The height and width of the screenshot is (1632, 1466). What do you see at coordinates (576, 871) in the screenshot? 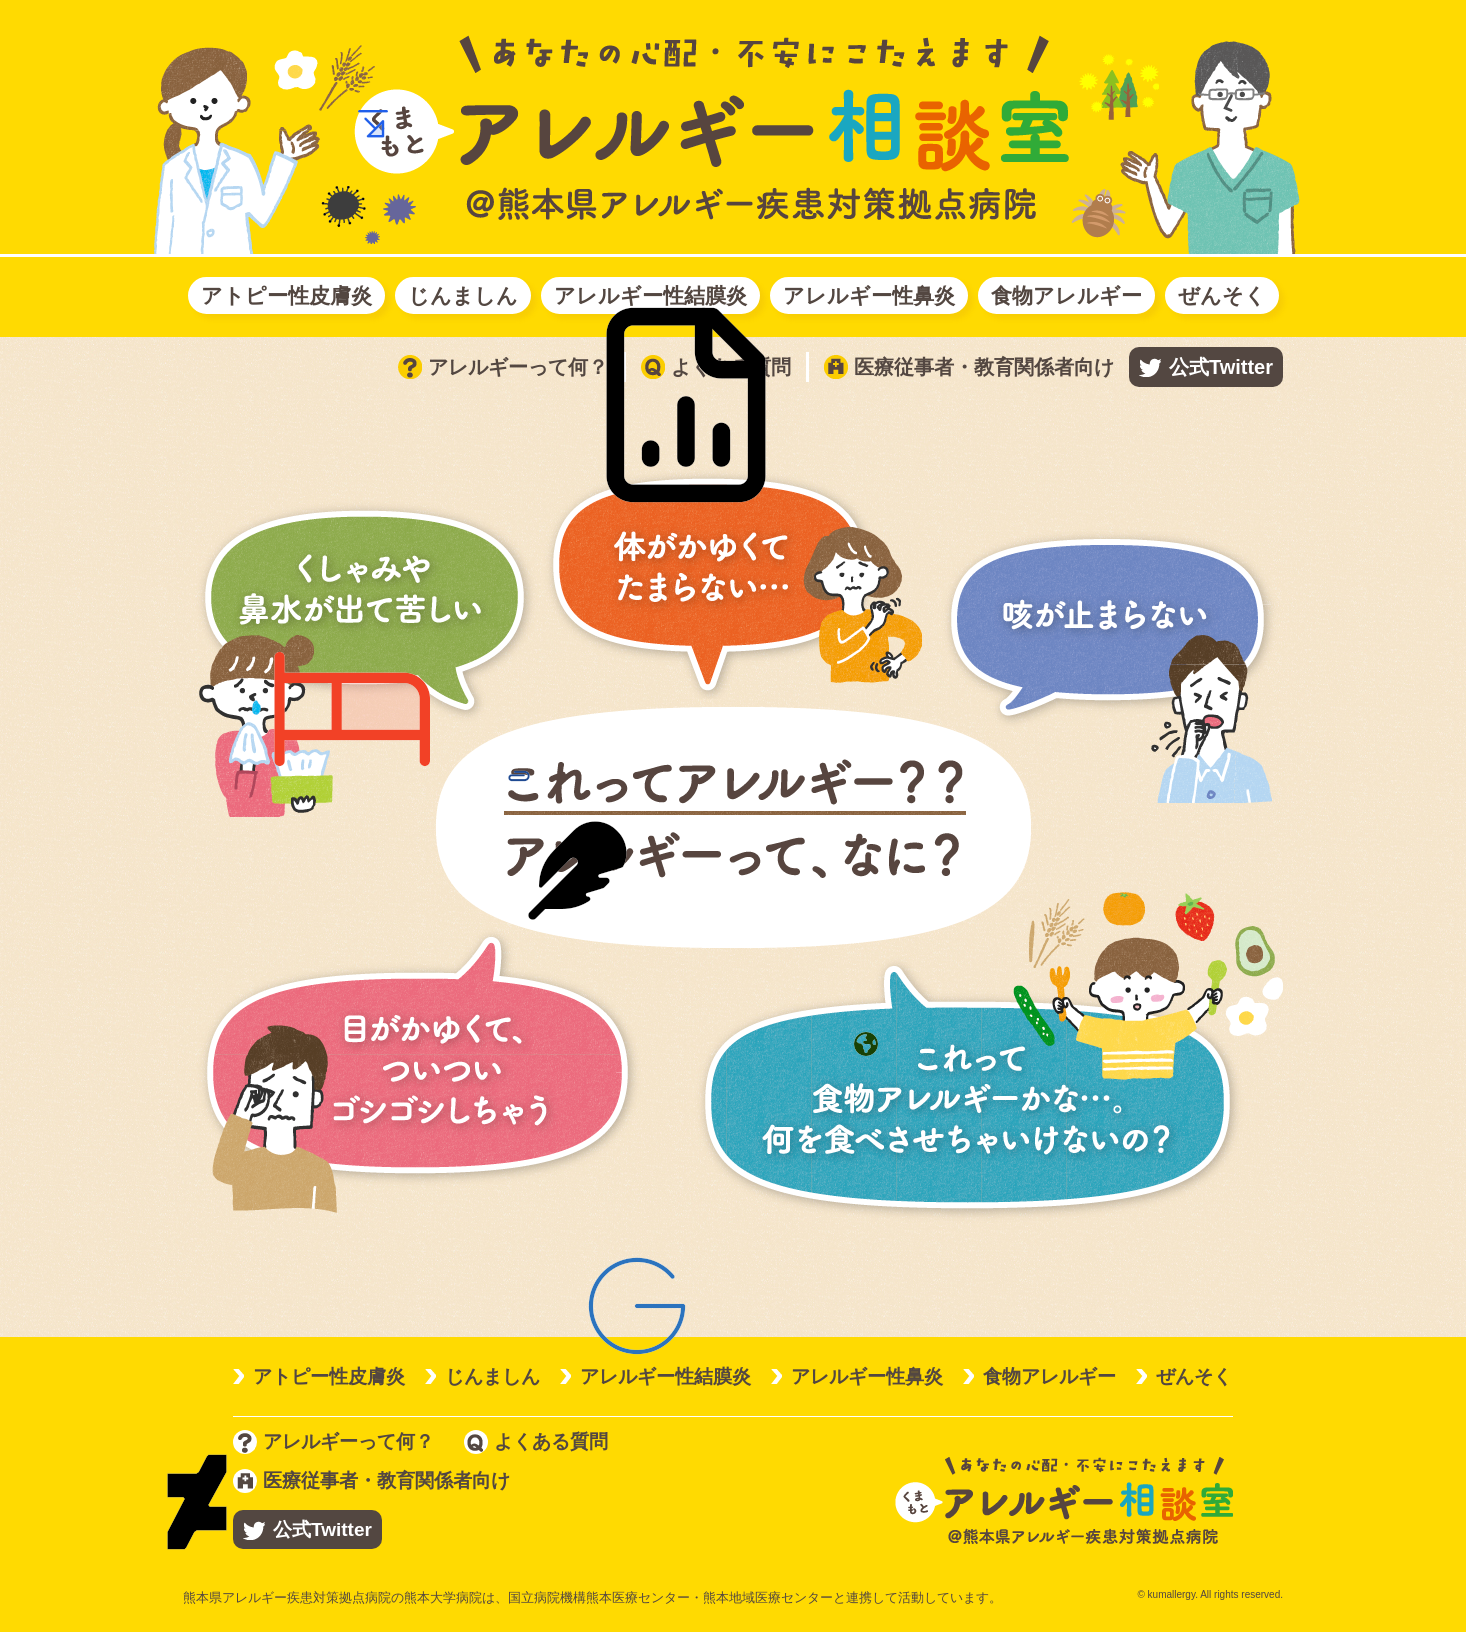
I see `compose a new message or post` at bounding box center [576, 871].